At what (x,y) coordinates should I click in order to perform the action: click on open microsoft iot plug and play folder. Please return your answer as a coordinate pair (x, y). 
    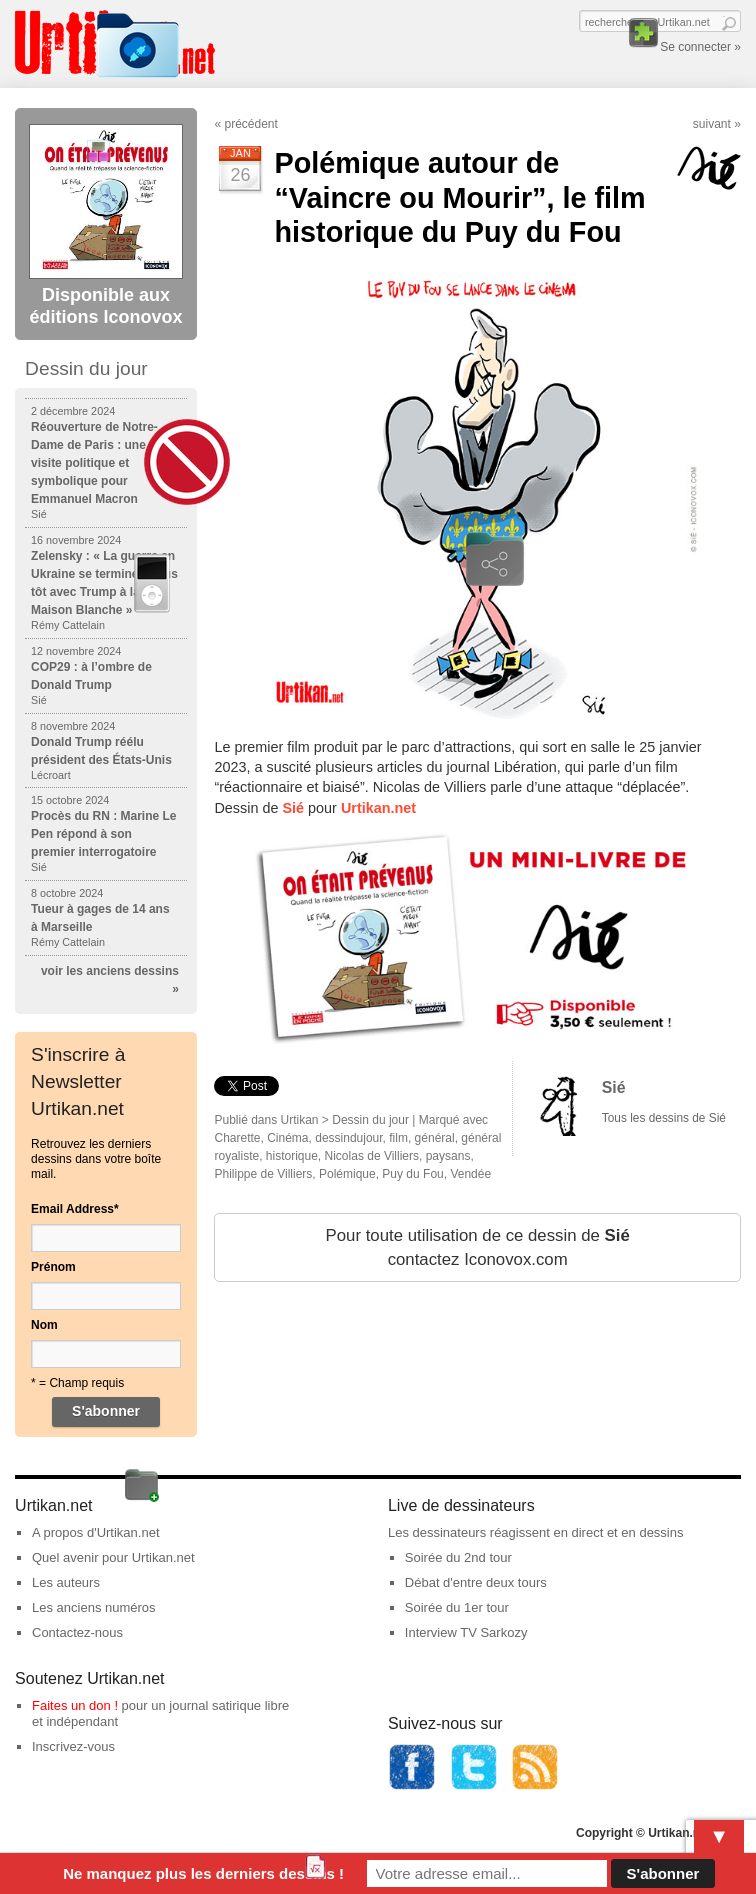
    Looking at the image, I should click on (137, 47).